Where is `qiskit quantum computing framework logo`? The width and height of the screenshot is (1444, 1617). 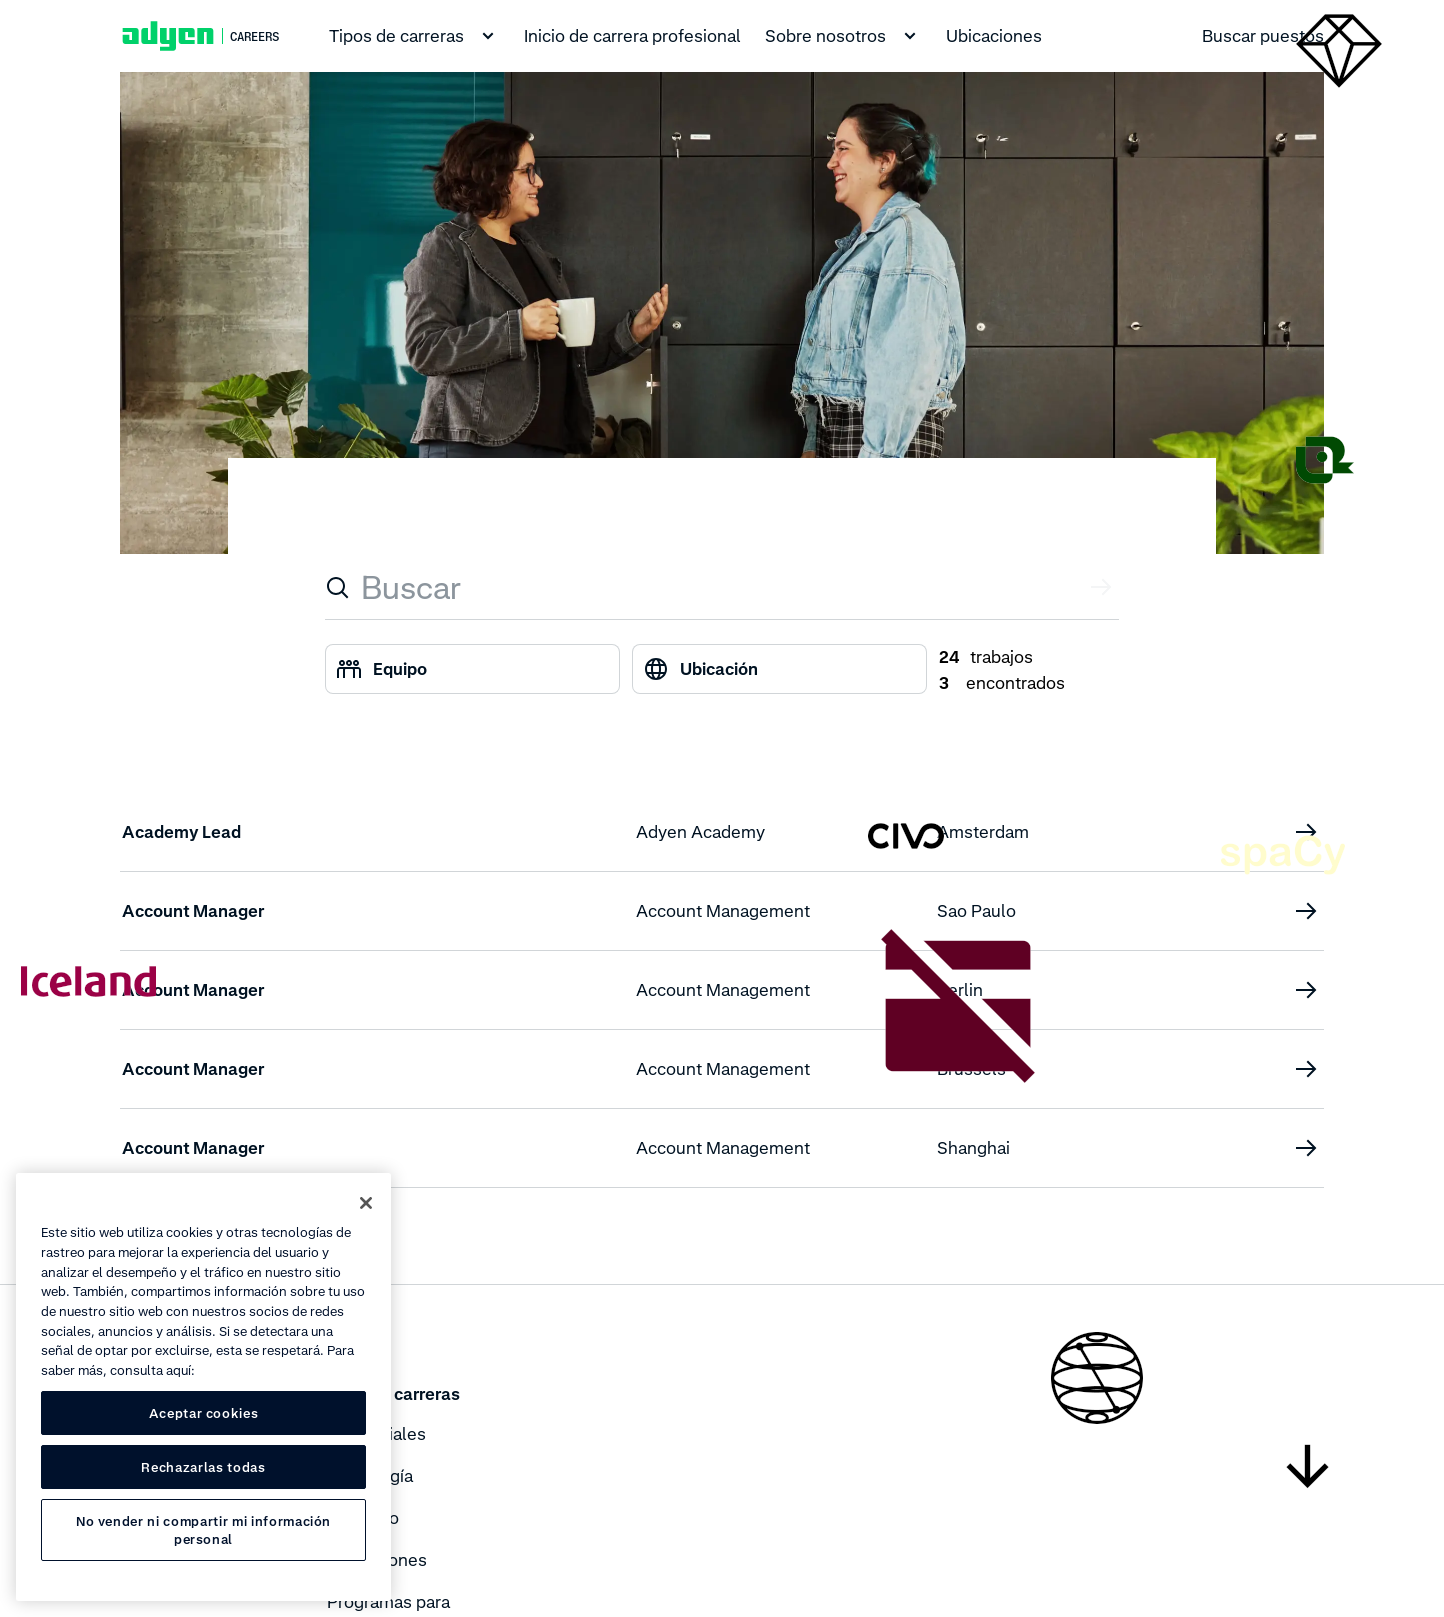 qiskit quantum computing framework logo is located at coordinates (1097, 1378).